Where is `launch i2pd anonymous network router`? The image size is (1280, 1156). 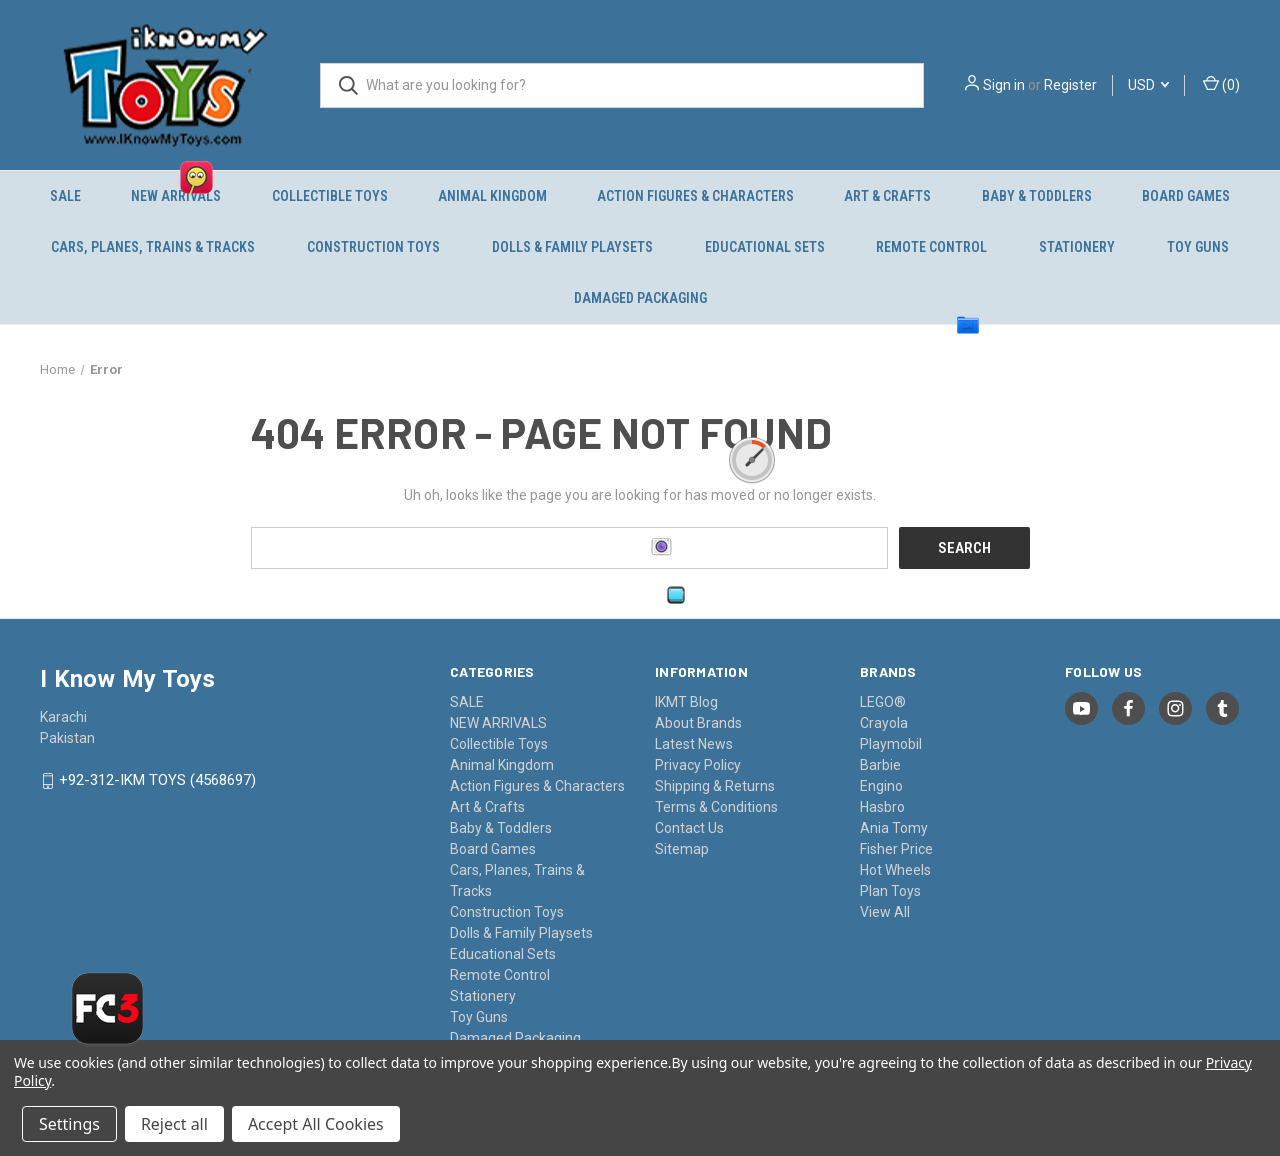 launch i2pd anonymous network router is located at coordinates (196, 177).